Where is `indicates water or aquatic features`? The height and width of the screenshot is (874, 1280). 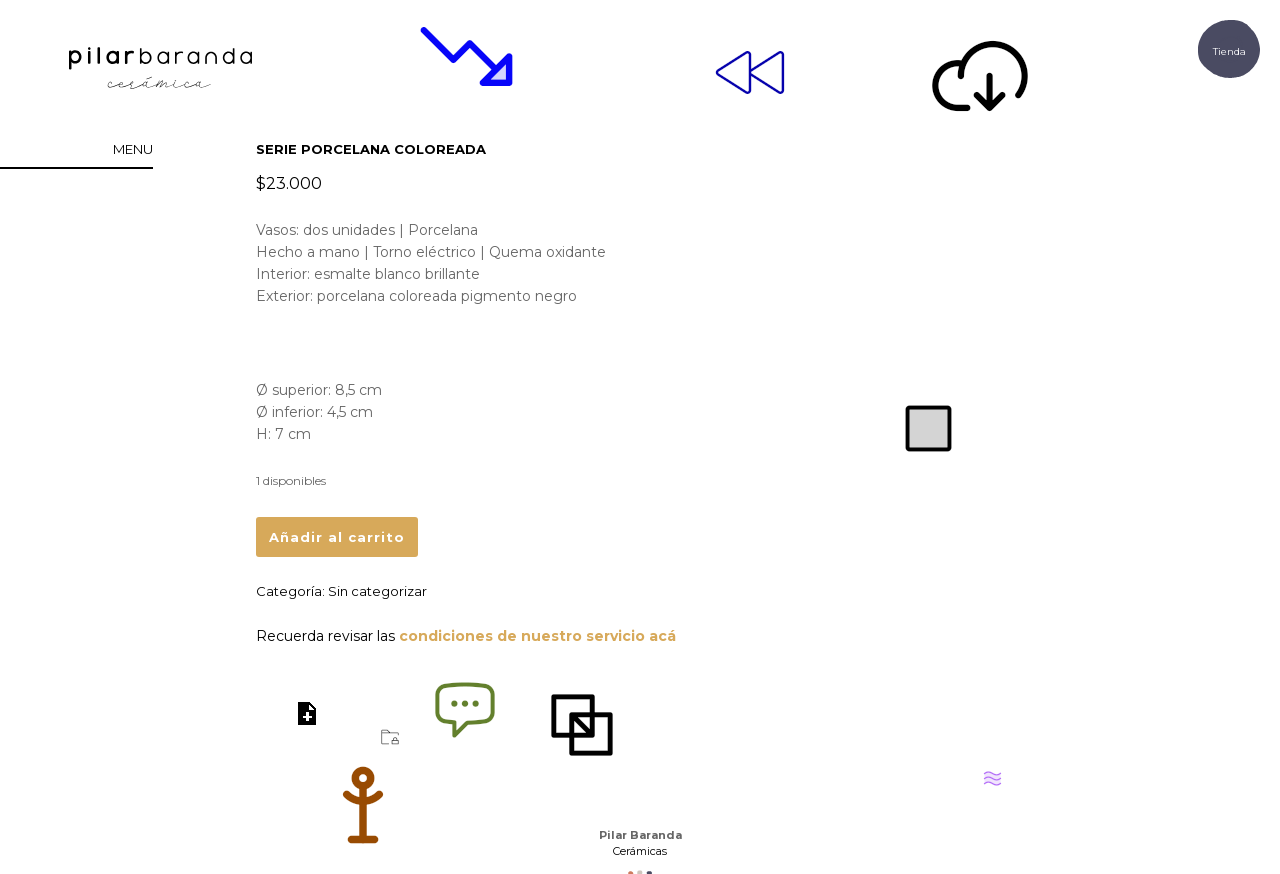 indicates water or aquatic features is located at coordinates (992, 778).